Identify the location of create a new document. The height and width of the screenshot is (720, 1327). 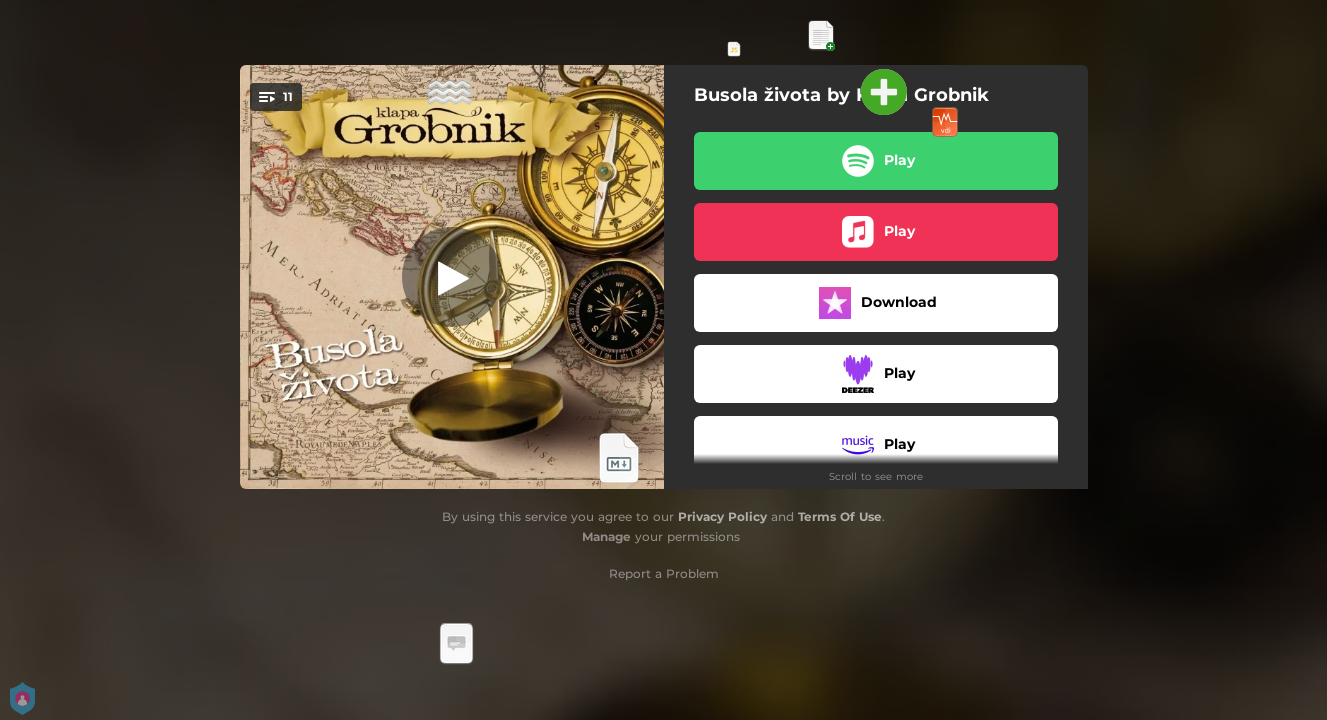
(821, 35).